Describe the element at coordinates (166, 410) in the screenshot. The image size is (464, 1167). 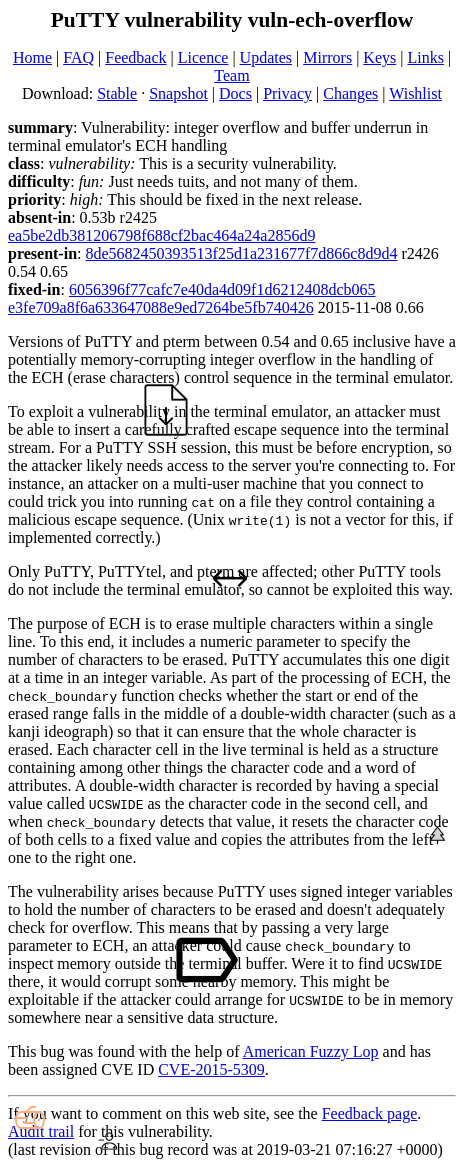
I see `download a file` at that location.